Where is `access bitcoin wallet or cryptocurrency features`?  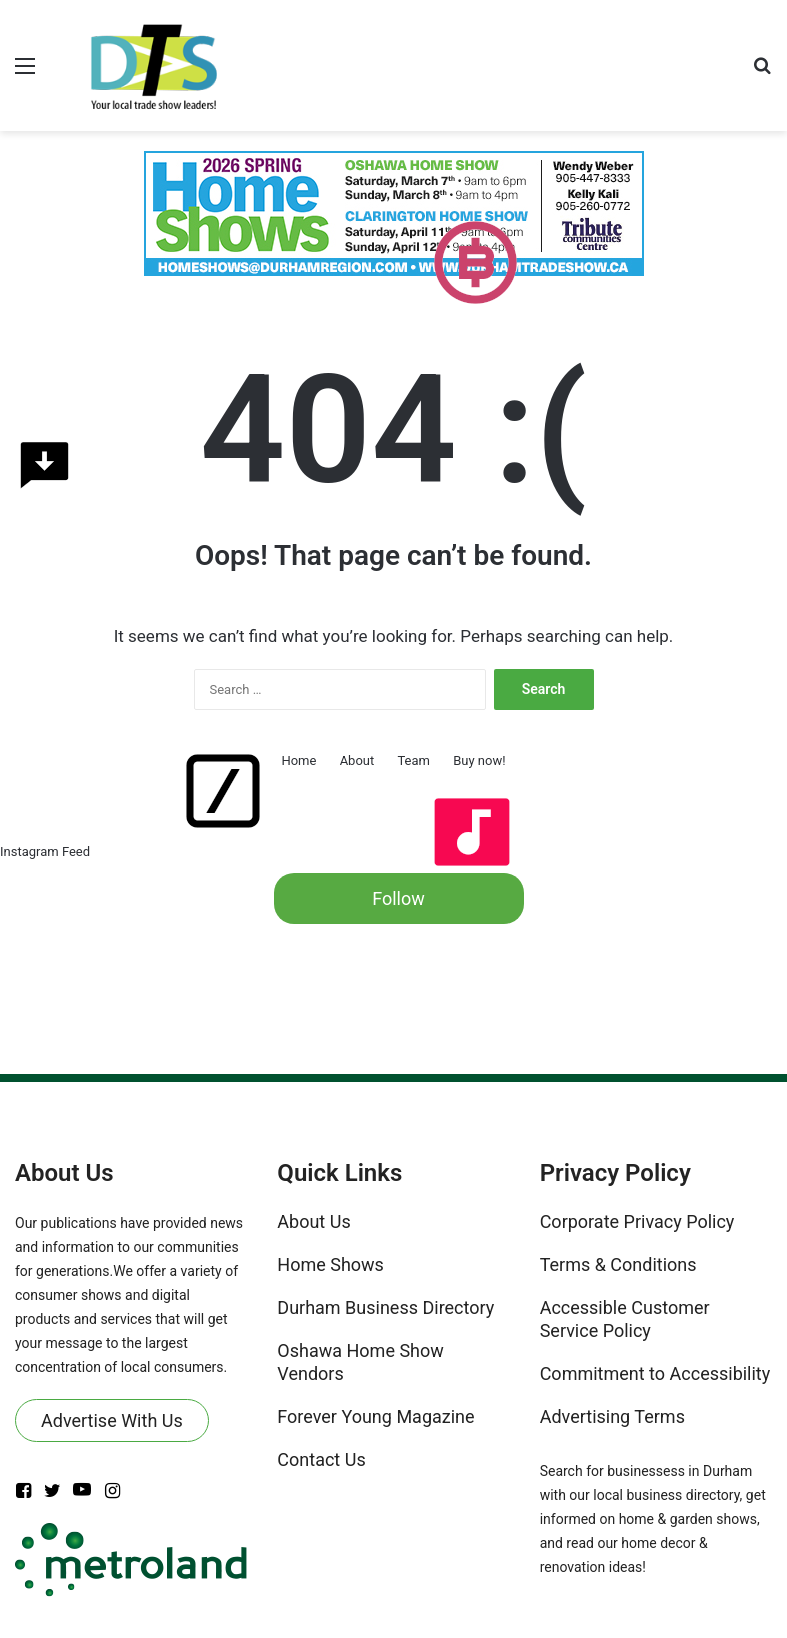
access bitcoin wallet or cryptocurrency features is located at coordinates (475, 262).